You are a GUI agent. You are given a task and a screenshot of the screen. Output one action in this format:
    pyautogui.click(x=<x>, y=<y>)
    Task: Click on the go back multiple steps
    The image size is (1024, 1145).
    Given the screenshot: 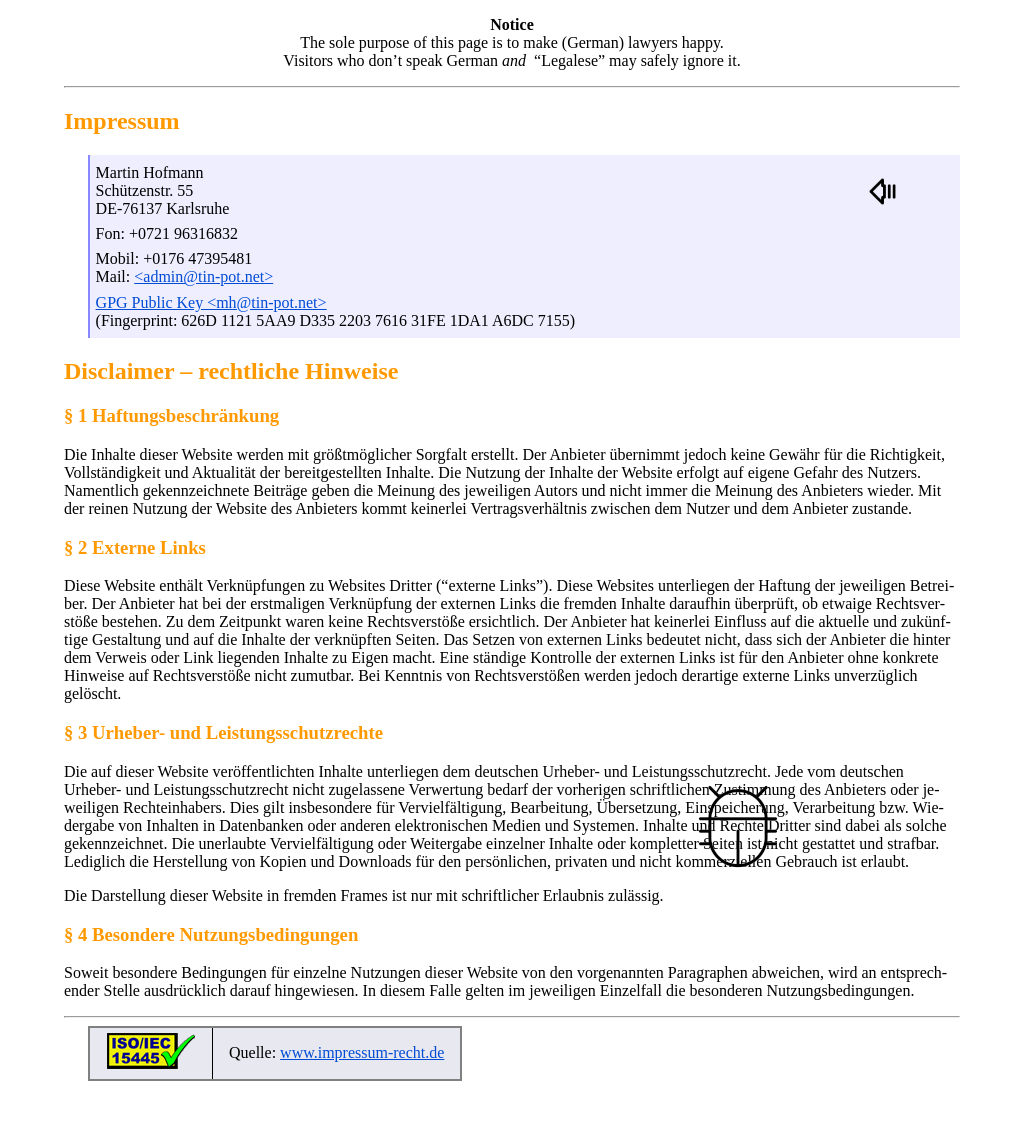 What is the action you would take?
    pyautogui.click(x=883, y=191)
    